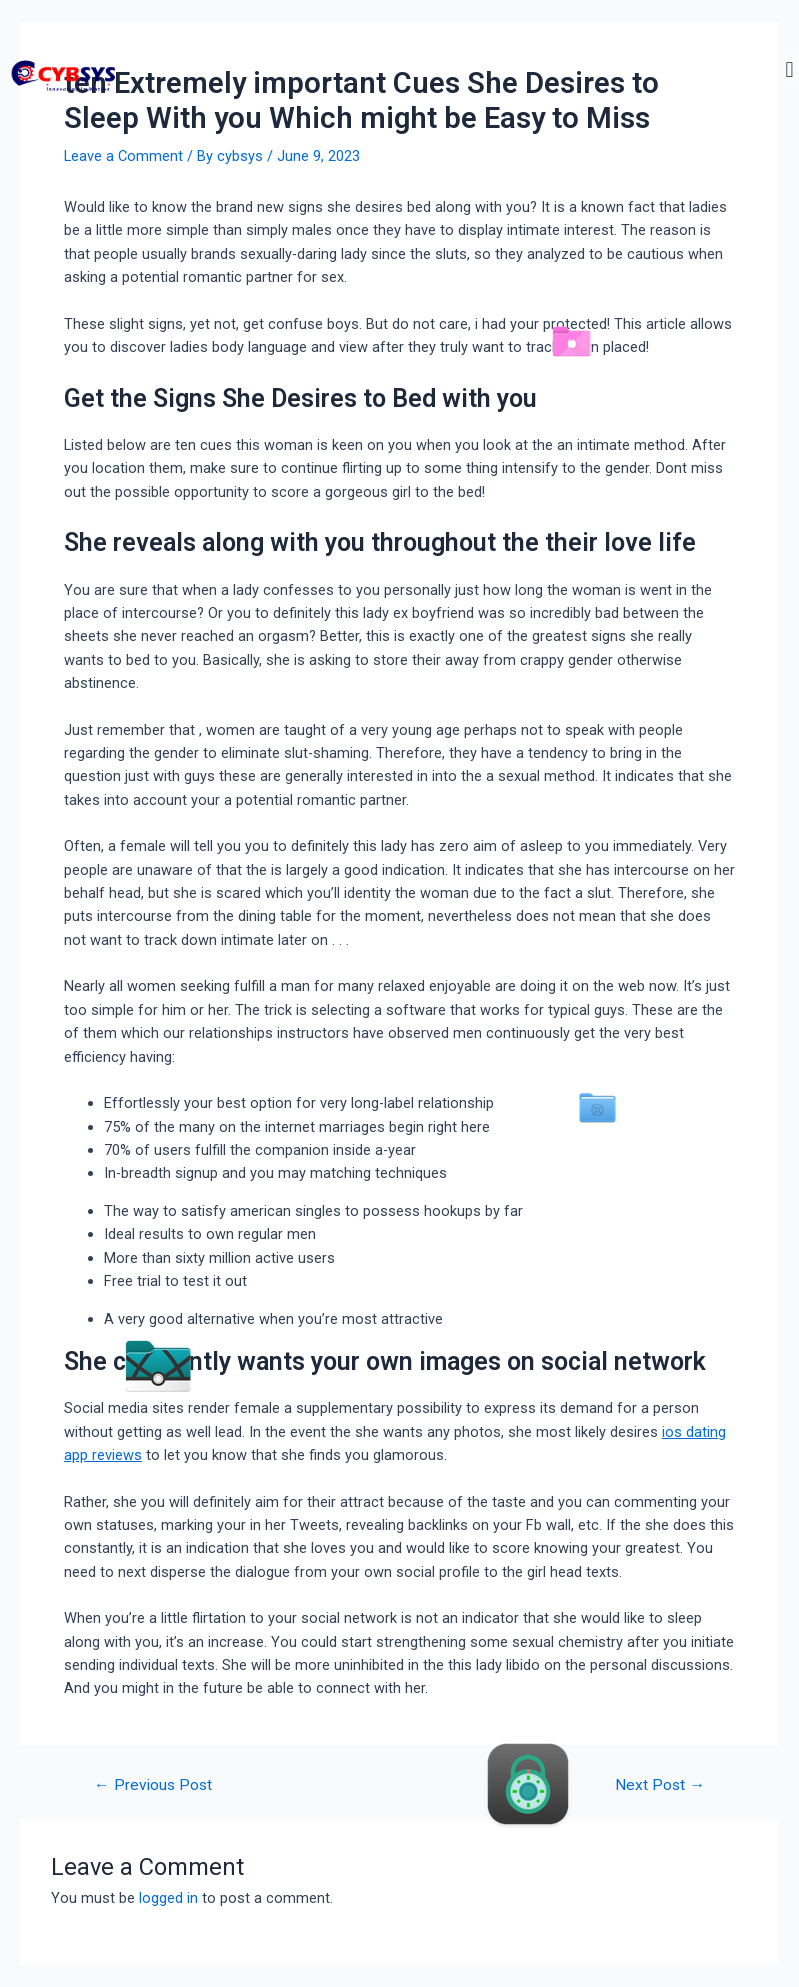  What do you see at coordinates (597, 1107) in the screenshot?
I see `access support files and resources` at bounding box center [597, 1107].